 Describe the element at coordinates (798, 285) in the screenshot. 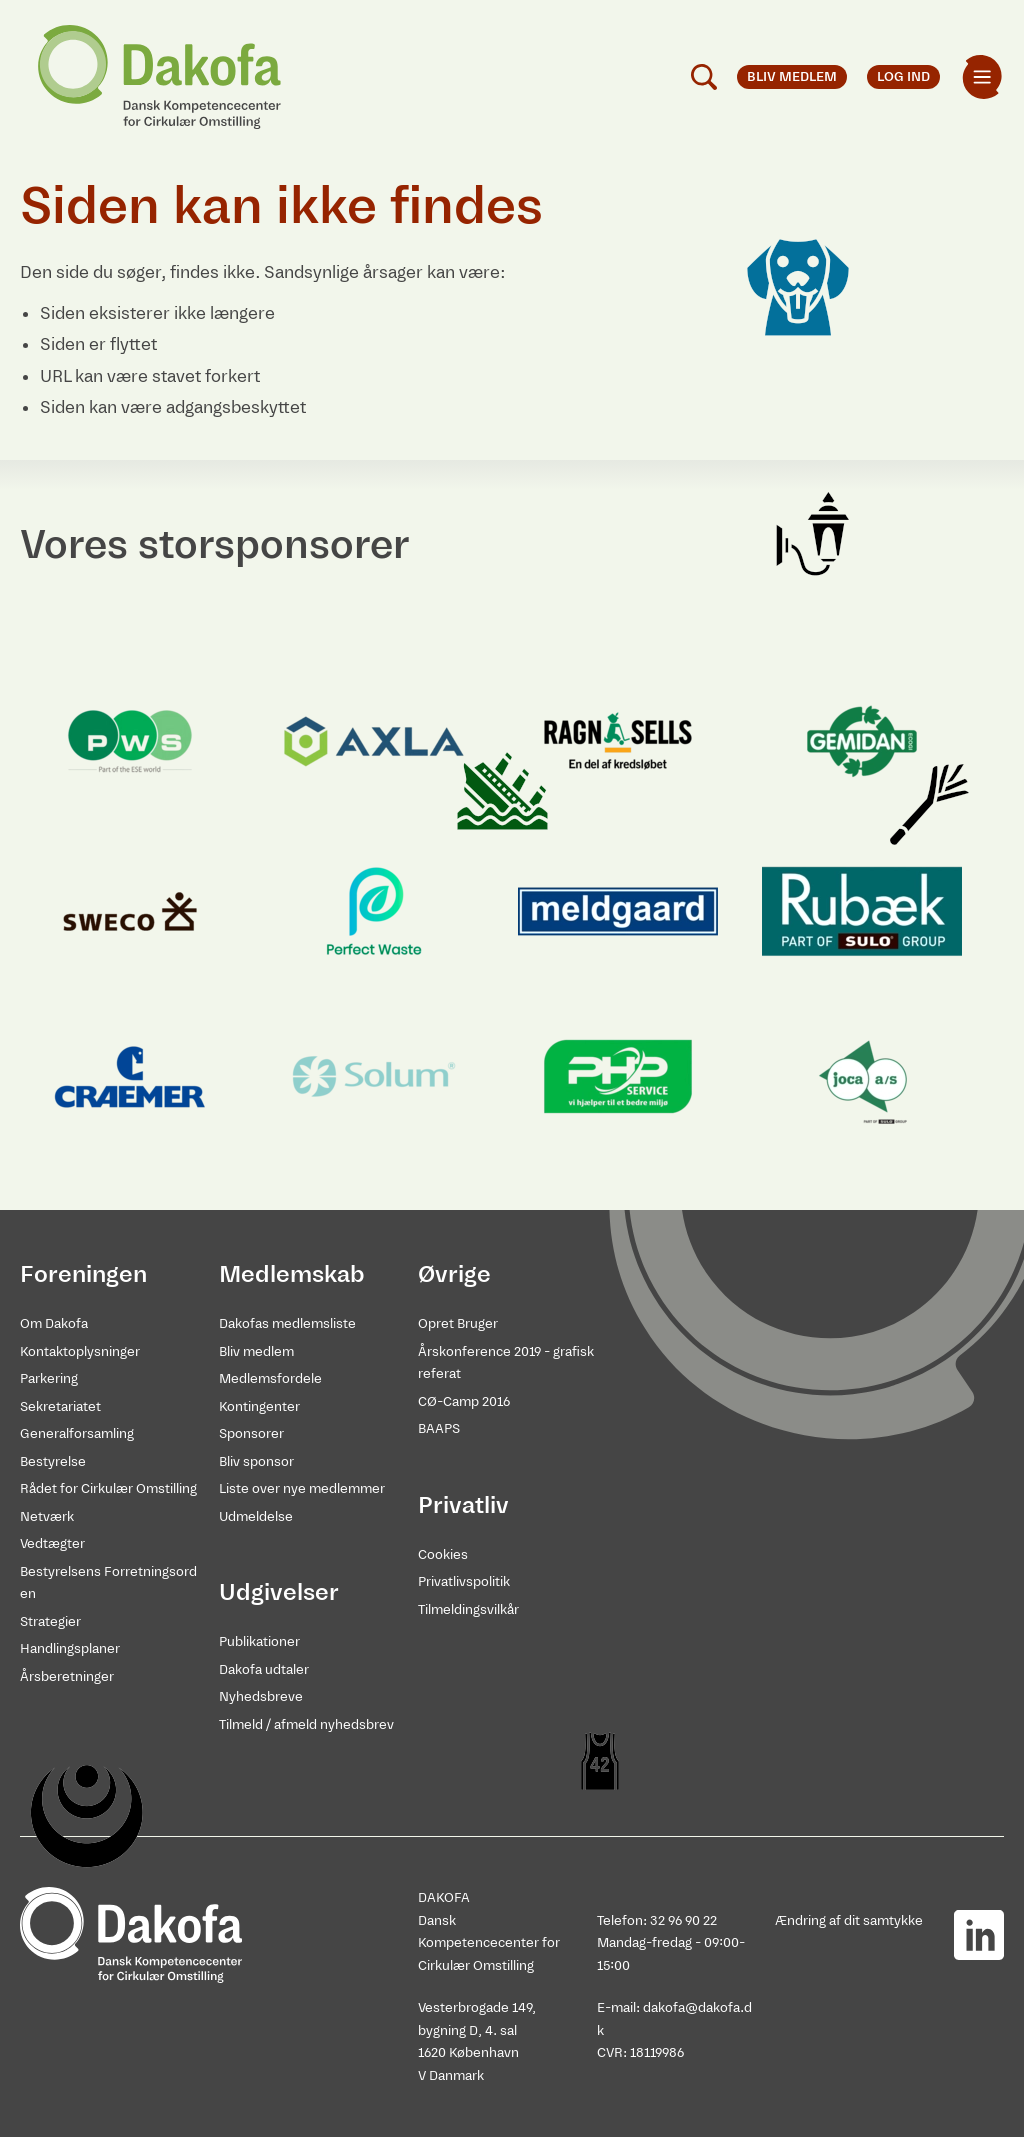

I see `view pet profile or pet-related features` at that location.